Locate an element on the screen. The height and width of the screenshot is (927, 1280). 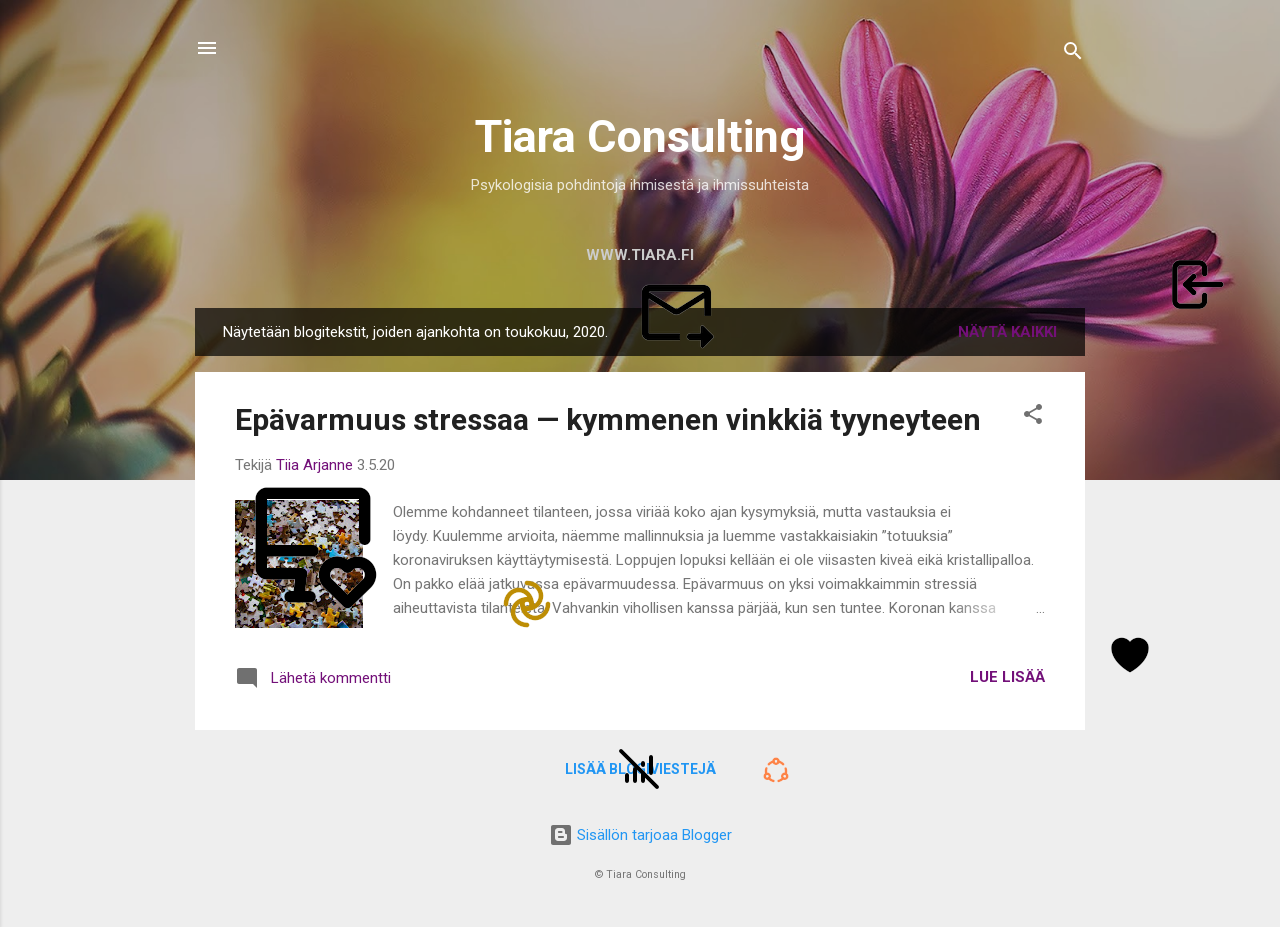
no cellular signal available is located at coordinates (639, 769).